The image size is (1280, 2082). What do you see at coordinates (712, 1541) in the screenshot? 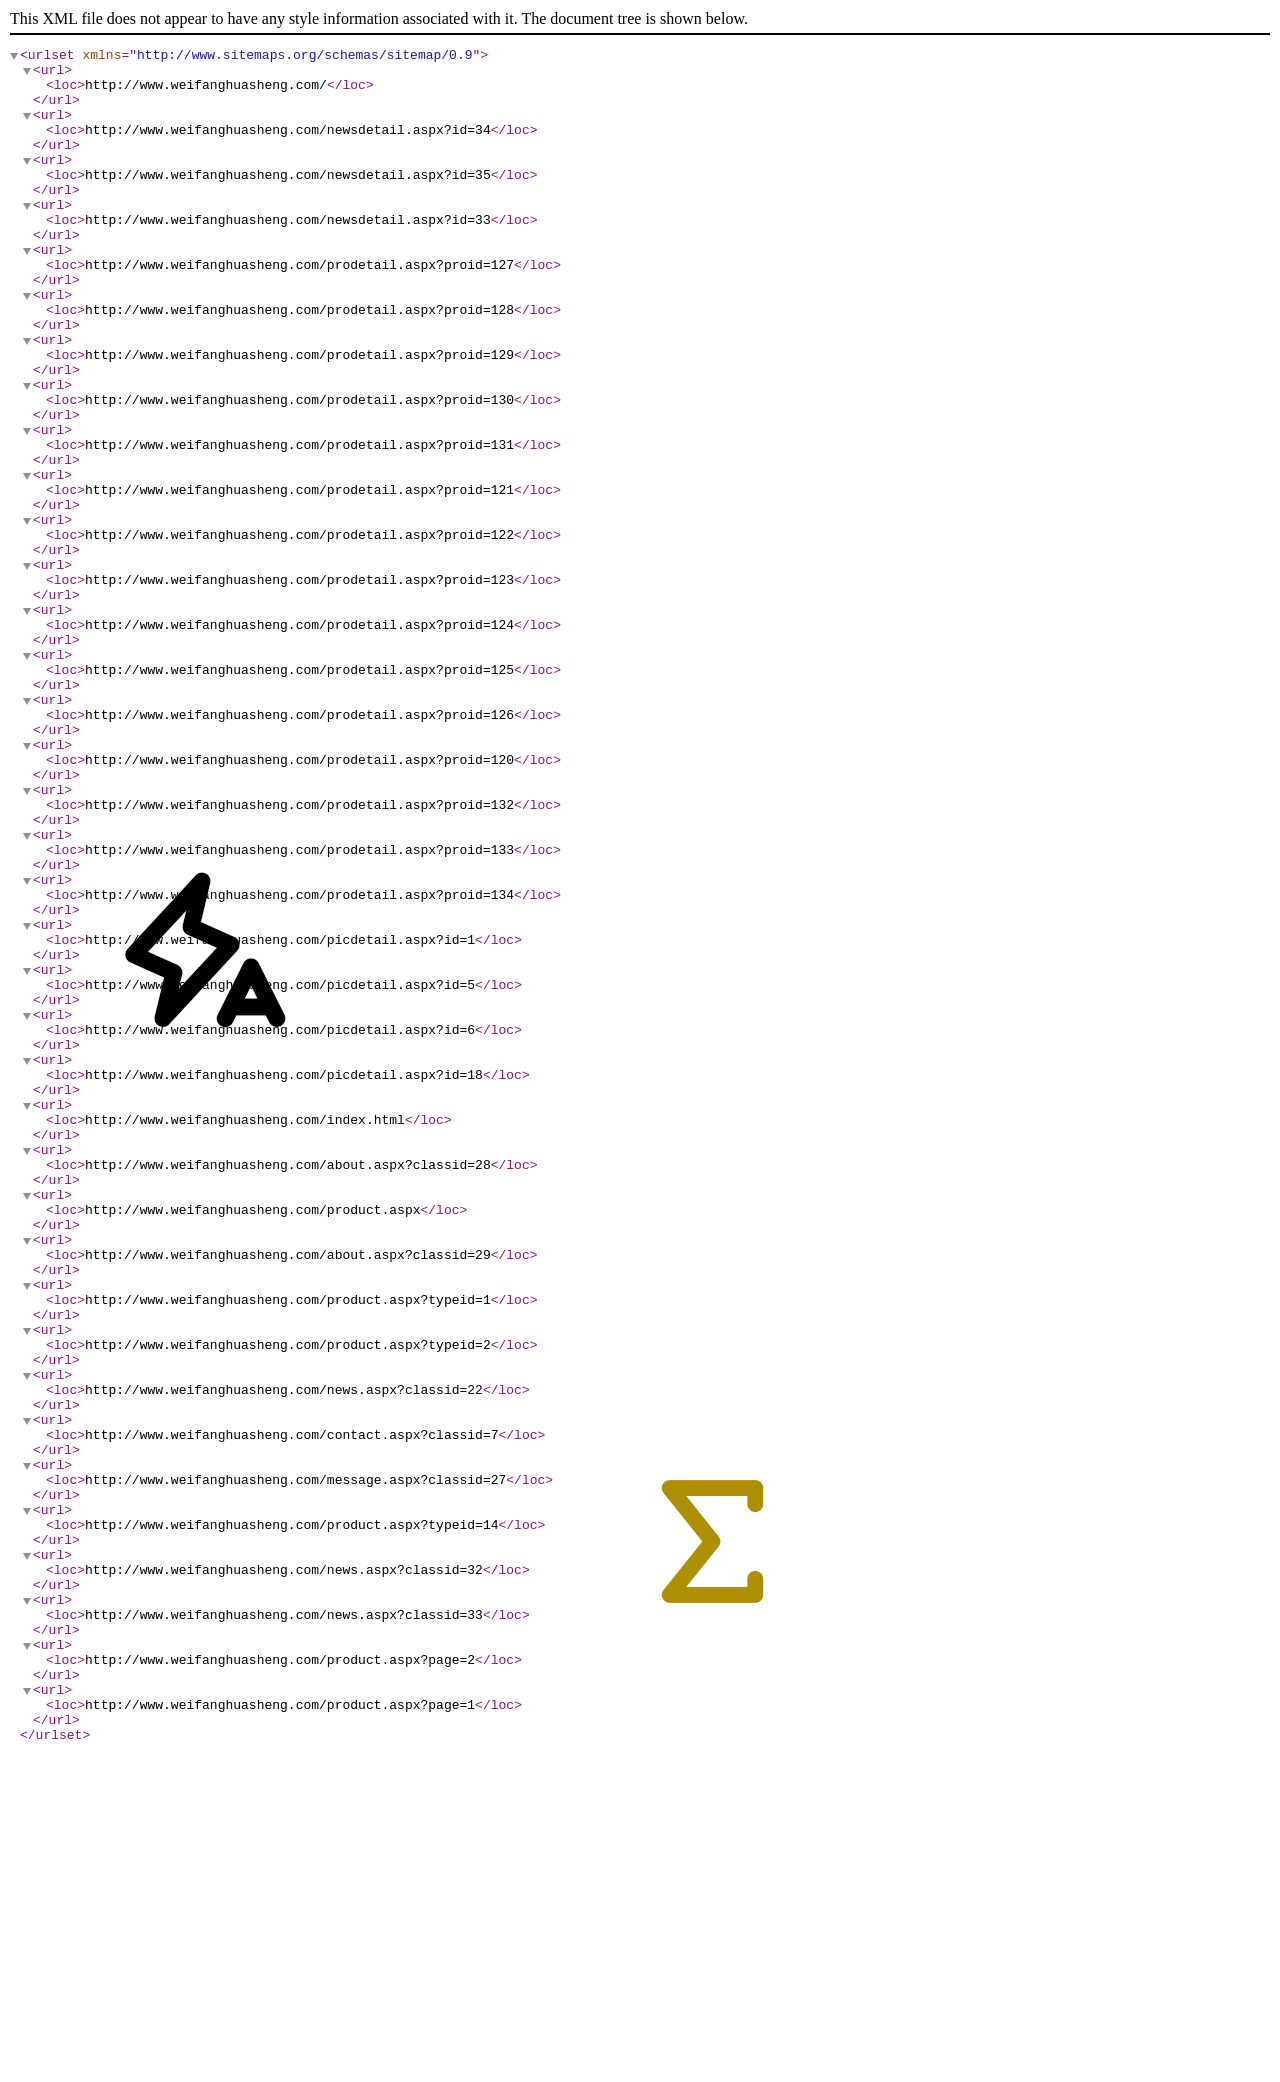
I see `calculate sum or total` at bounding box center [712, 1541].